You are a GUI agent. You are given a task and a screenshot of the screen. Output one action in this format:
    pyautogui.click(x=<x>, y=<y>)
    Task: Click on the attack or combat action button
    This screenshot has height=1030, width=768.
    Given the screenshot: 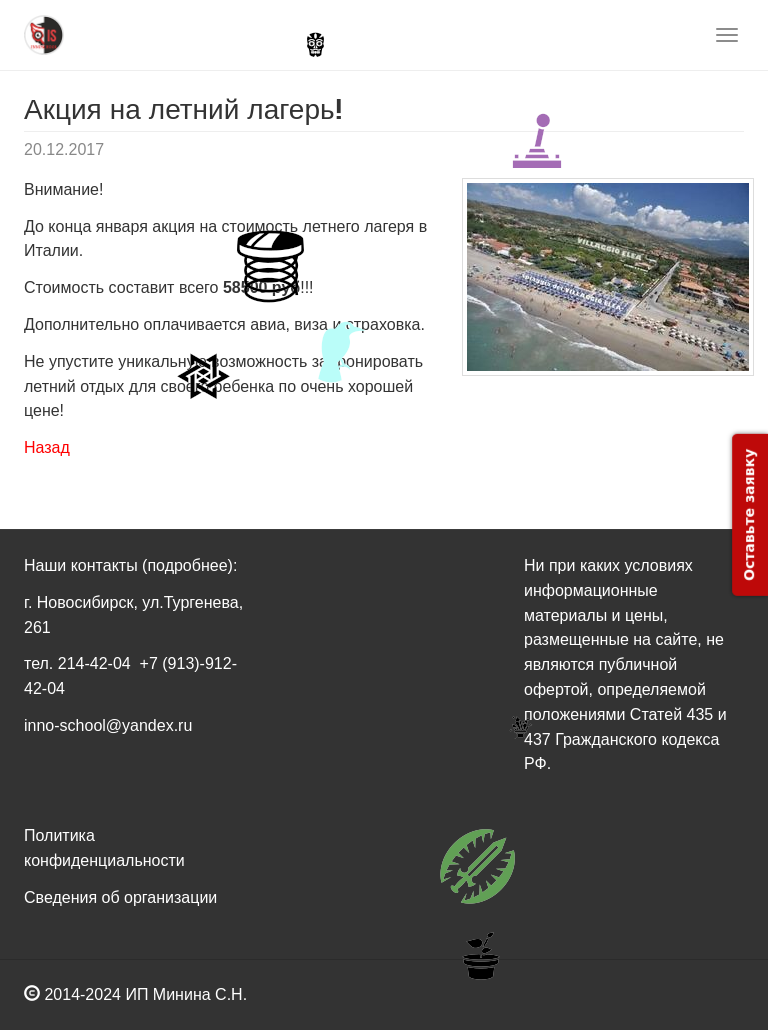 What is the action you would take?
    pyautogui.click(x=478, y=866)
    